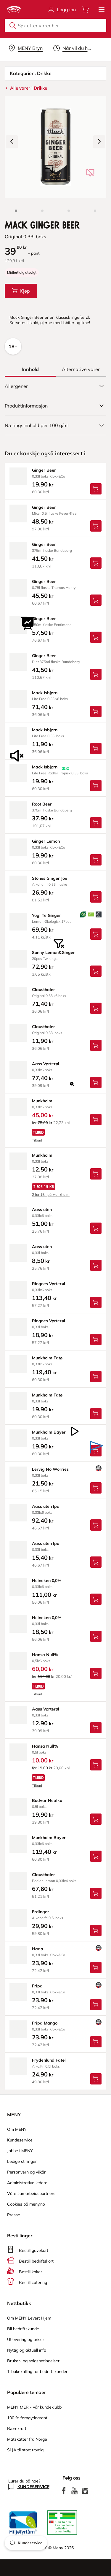 The height and width of the screenshot is (2576, 111). Describe the element at coordinates (95, 1447) in the screenshot. I see `flag or mark an item for follow-up` at that location.